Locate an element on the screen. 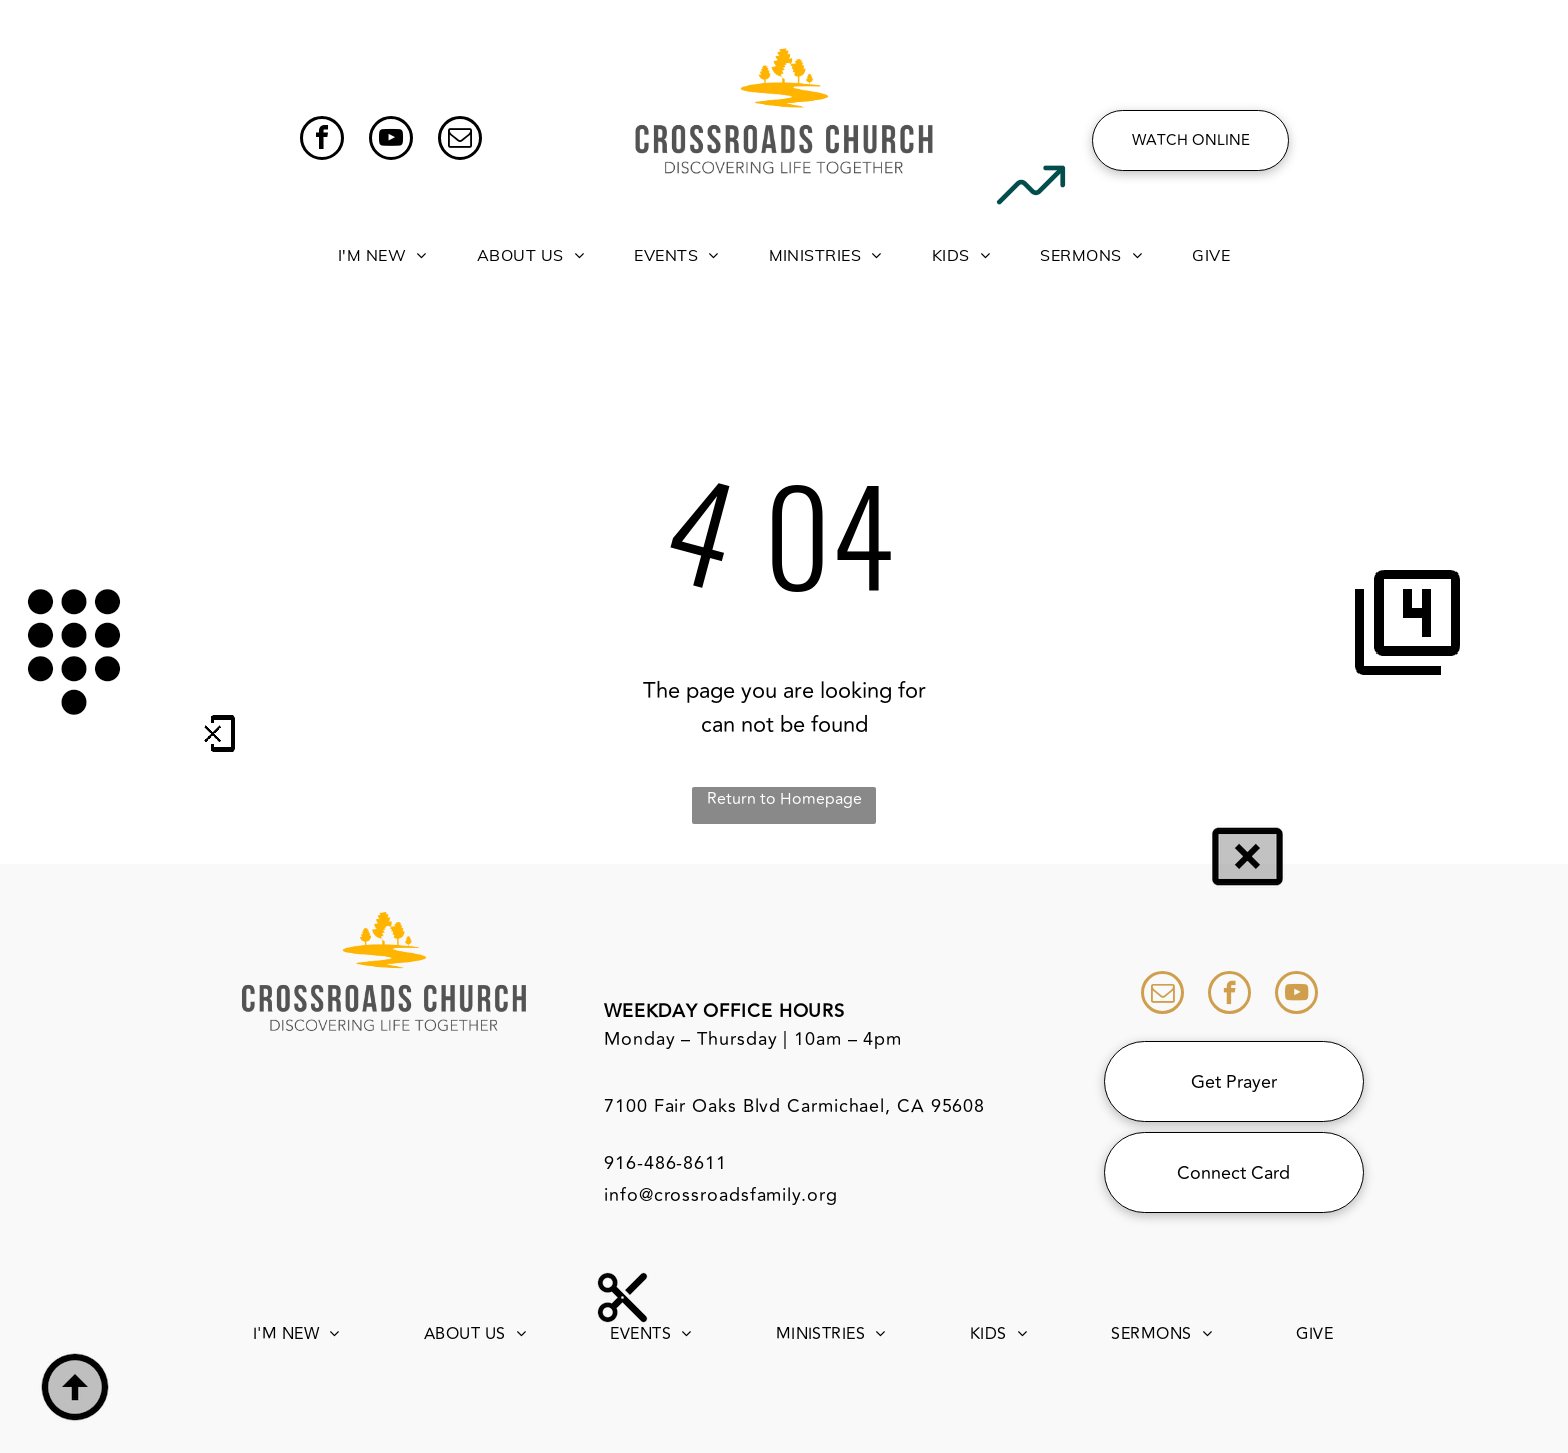 The height and width of the screenshot is (1453, 1568). view trending or popular content is located at coordinates (1031, 185).